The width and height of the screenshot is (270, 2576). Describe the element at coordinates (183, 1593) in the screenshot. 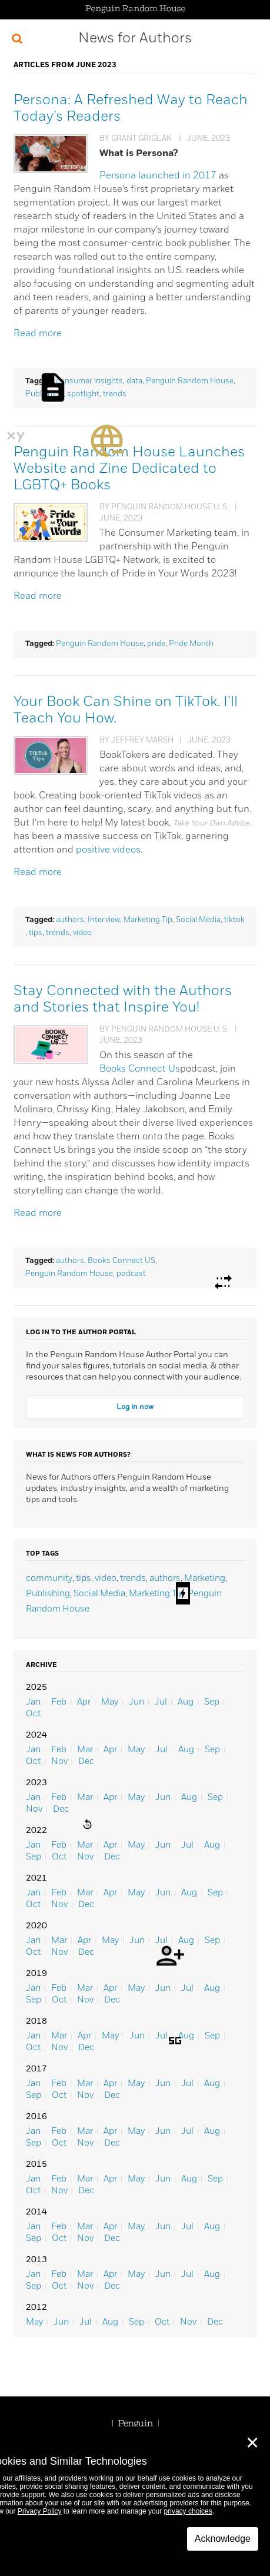

I see `find nearby electric vehicle charging stations` at that location.